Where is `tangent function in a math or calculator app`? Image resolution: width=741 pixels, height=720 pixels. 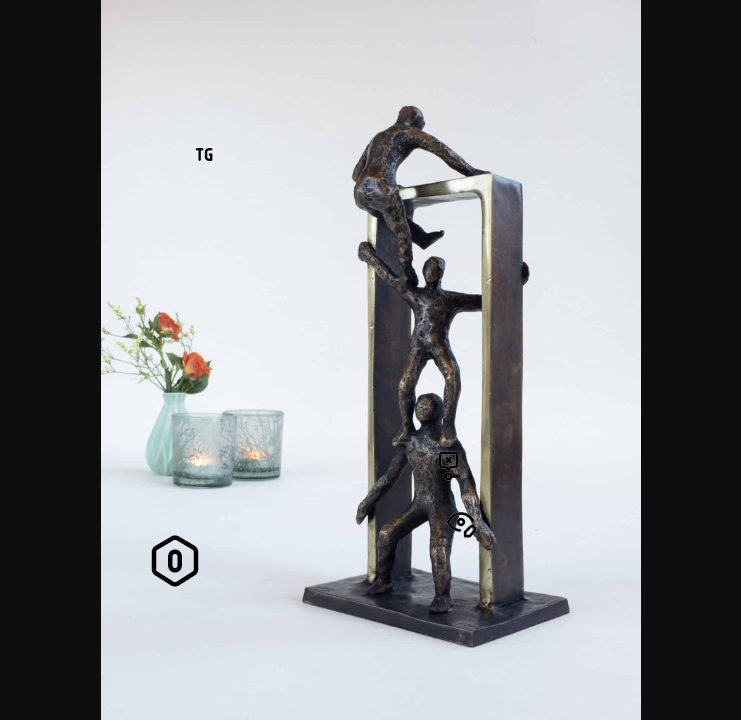
tangent function in a math or calculator app is located at coordinates (203, 154).